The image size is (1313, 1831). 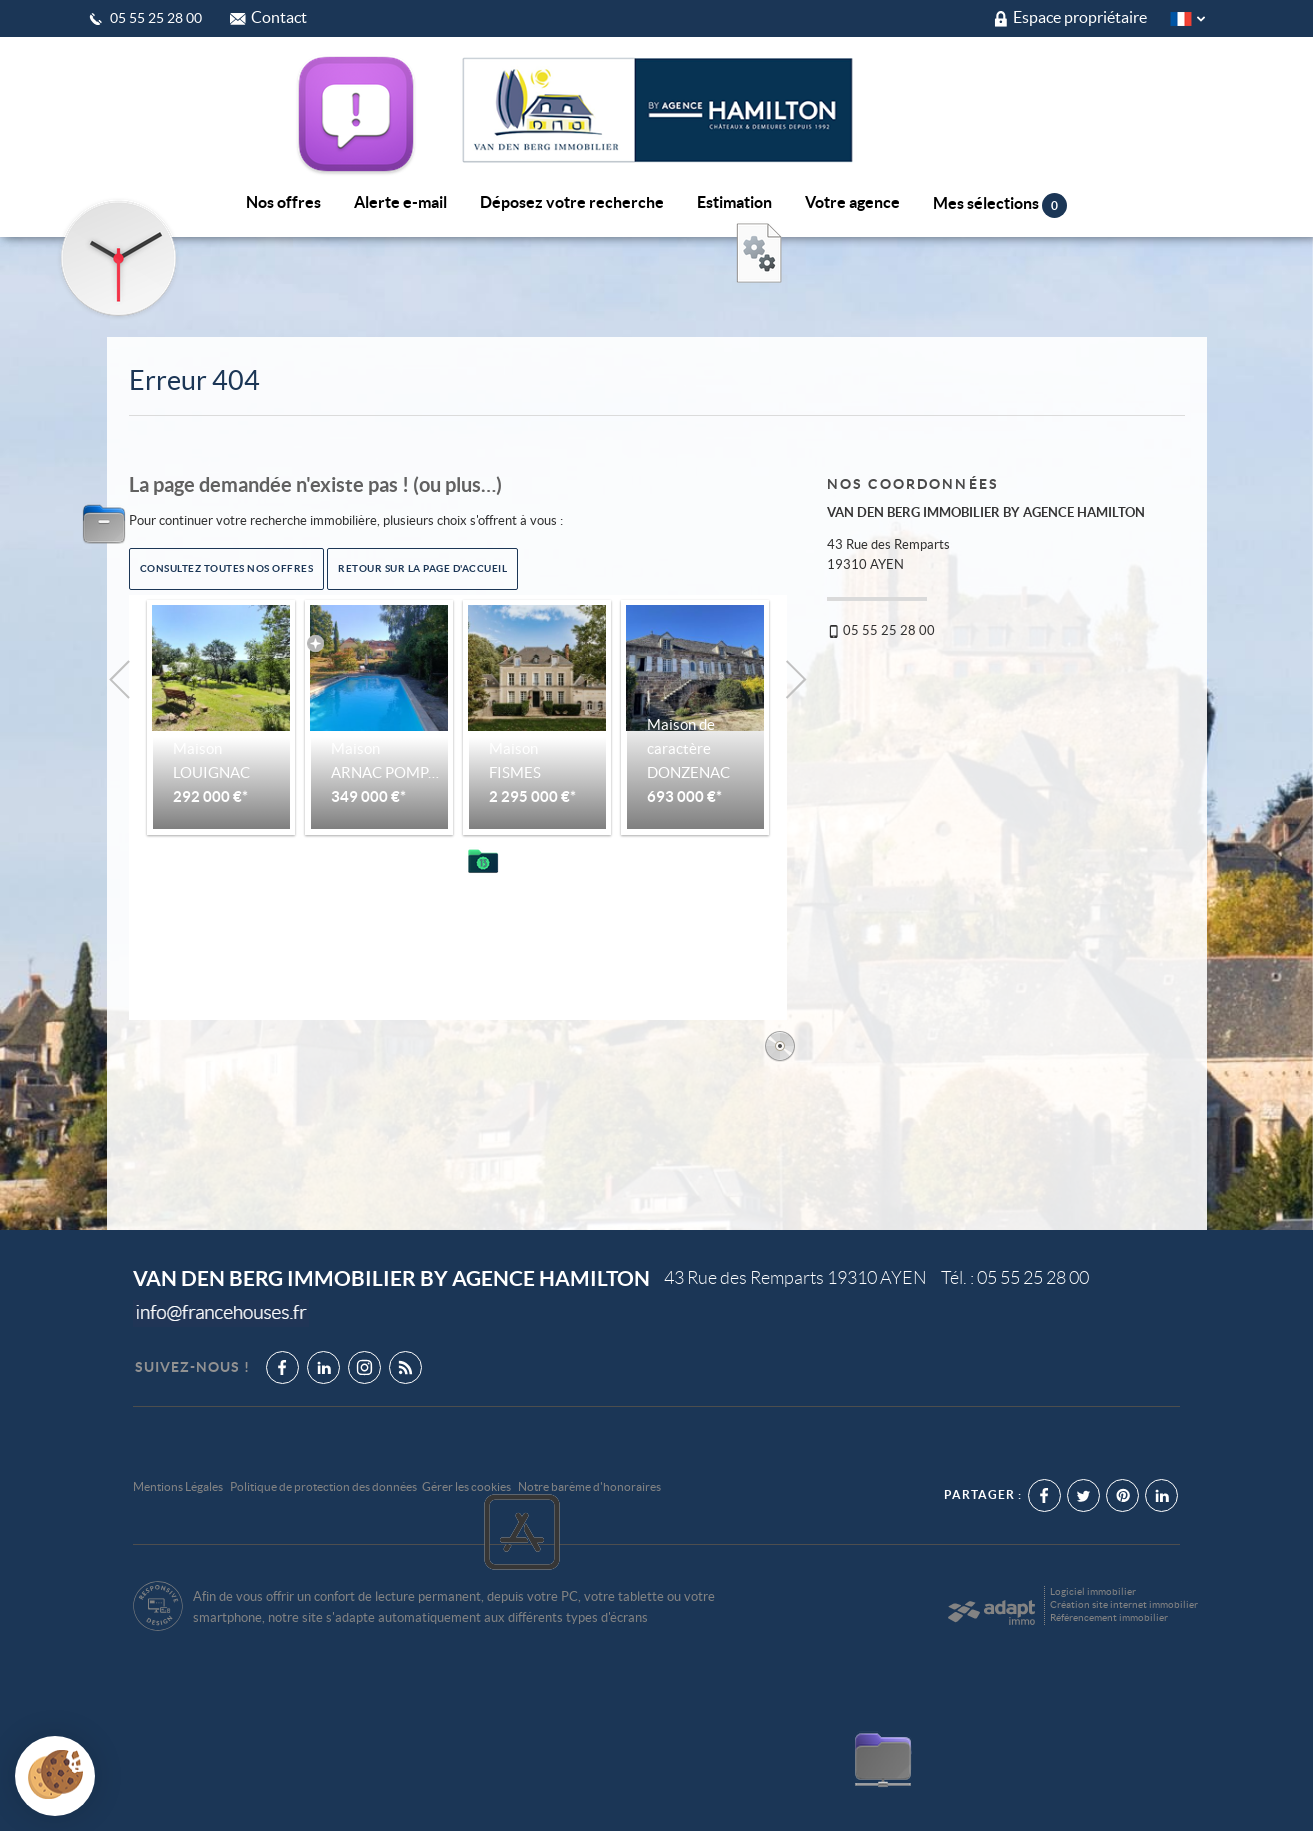 I want to click on open the app store, so click(x=522, y=1532).